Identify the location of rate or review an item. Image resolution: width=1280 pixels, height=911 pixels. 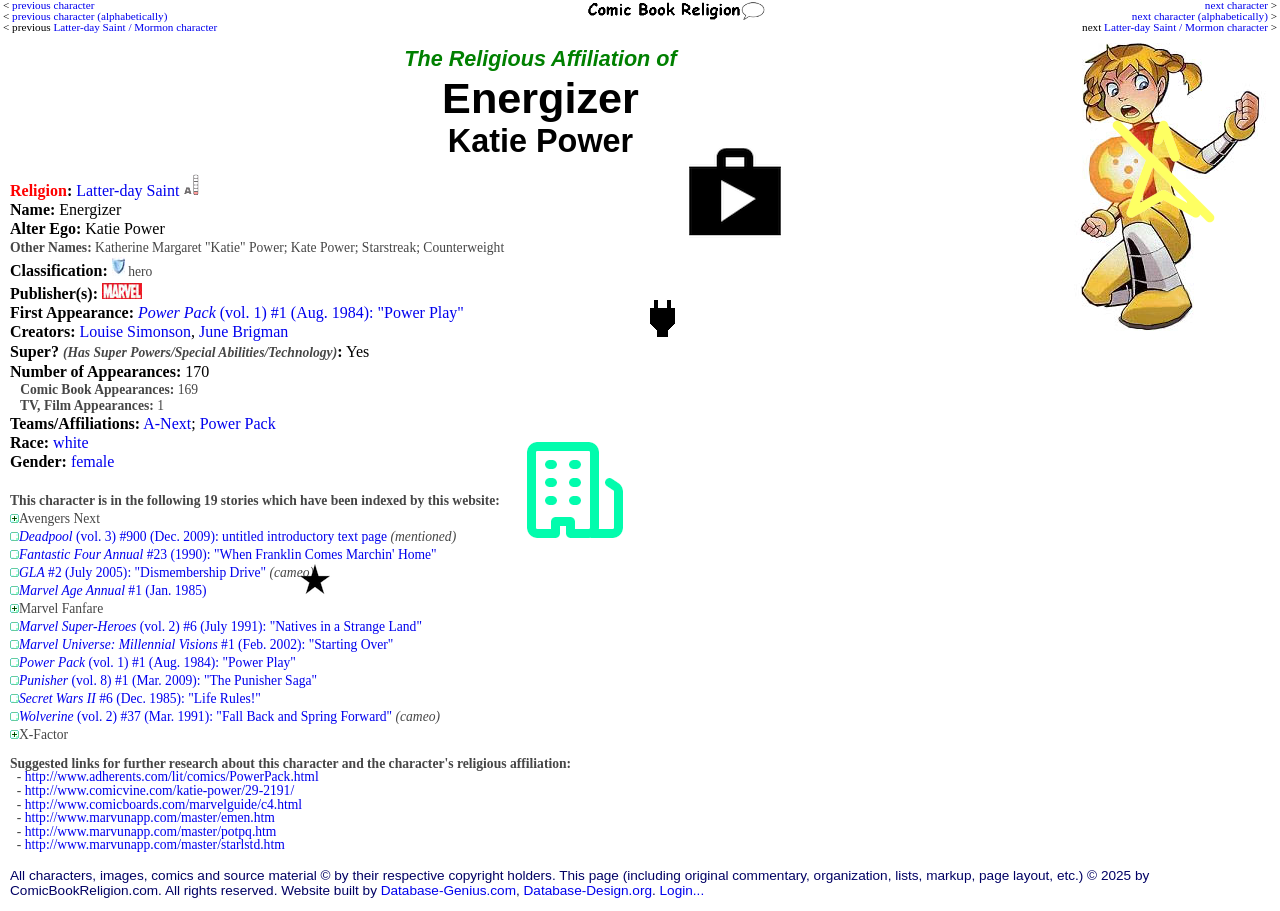
(315, 579).